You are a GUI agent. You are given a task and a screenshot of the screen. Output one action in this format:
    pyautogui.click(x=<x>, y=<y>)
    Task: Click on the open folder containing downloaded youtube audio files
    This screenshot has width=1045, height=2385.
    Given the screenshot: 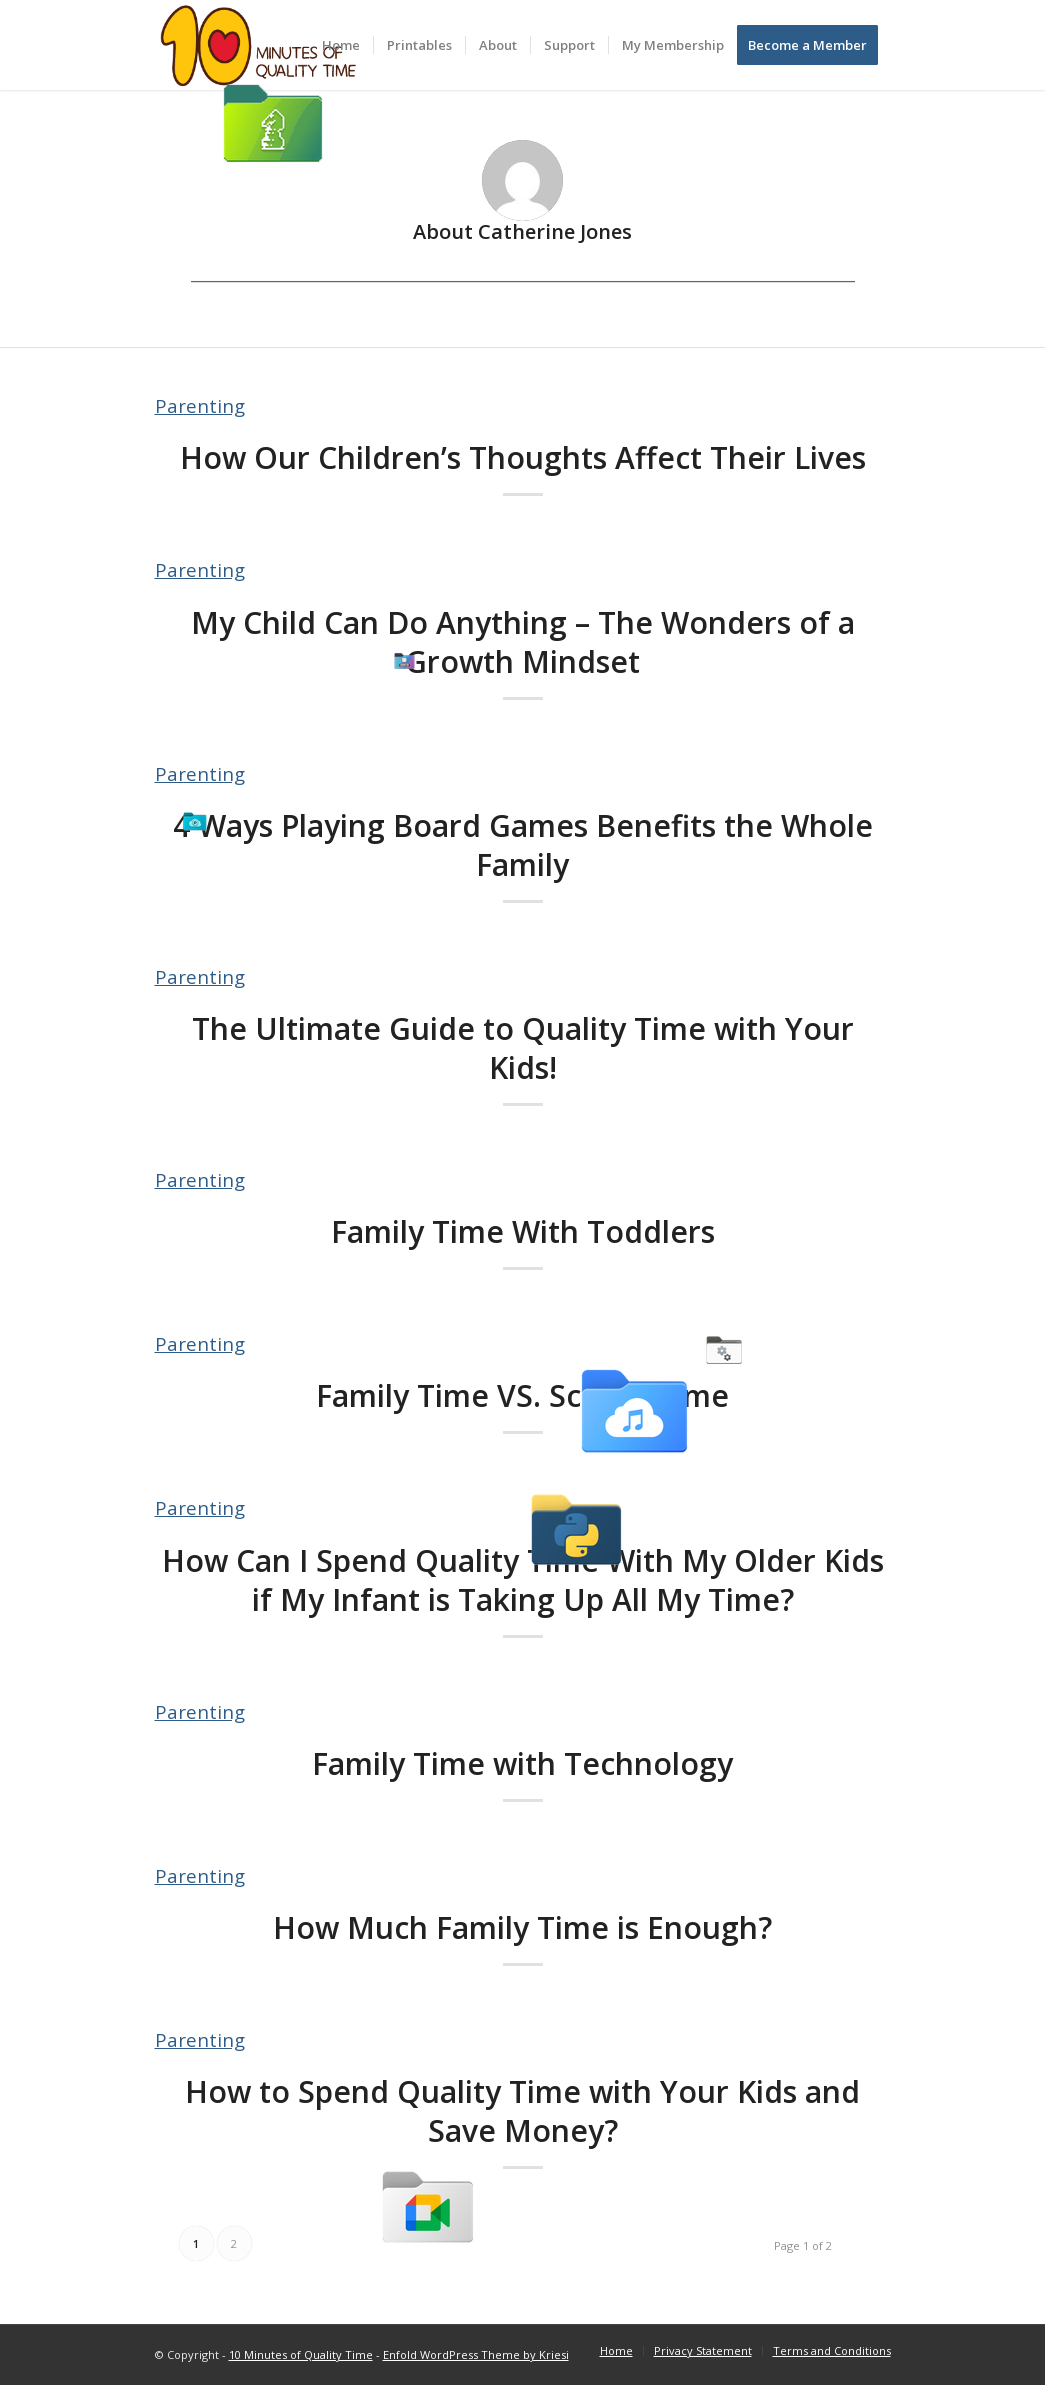 What is the action you would take?
    pyautogui.click(x=634, y=1414)
    